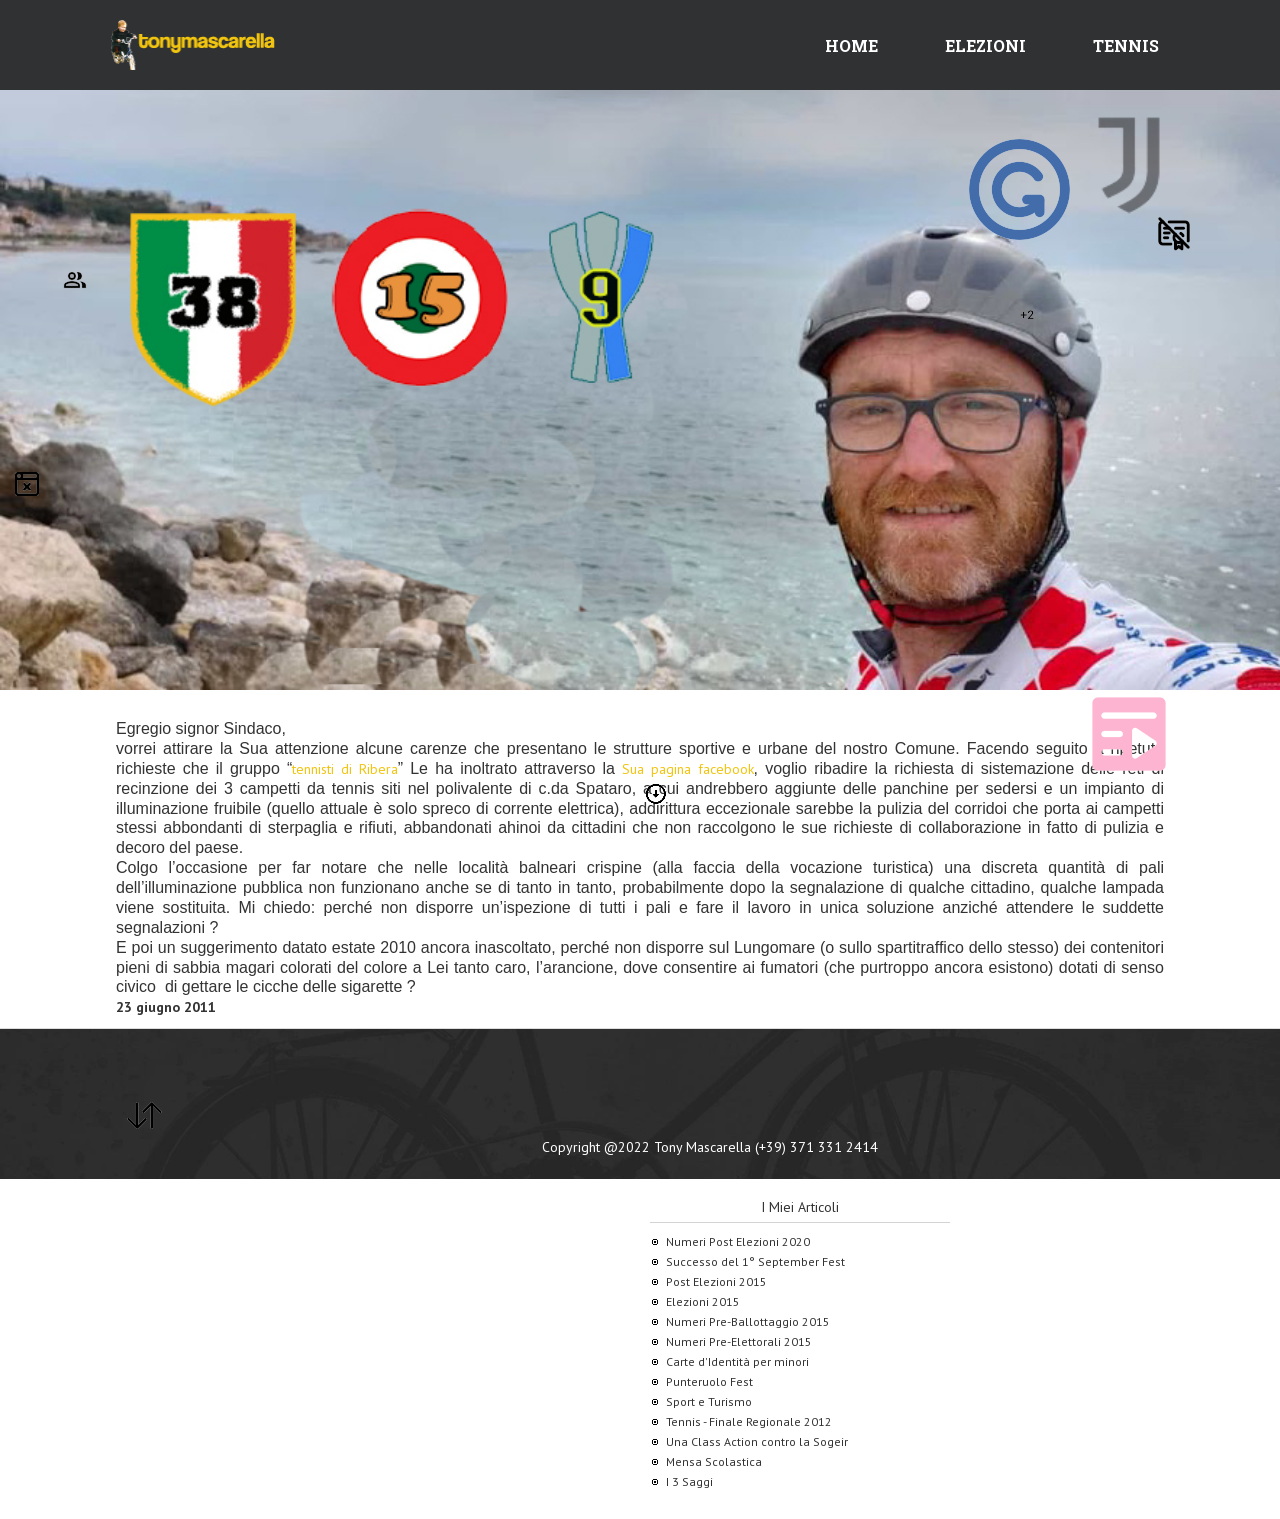  What do you see at coordinates (1027, 315) in the screenshot?
I see `increase exposure by 2 stops` at bounding box center [1027, 315].